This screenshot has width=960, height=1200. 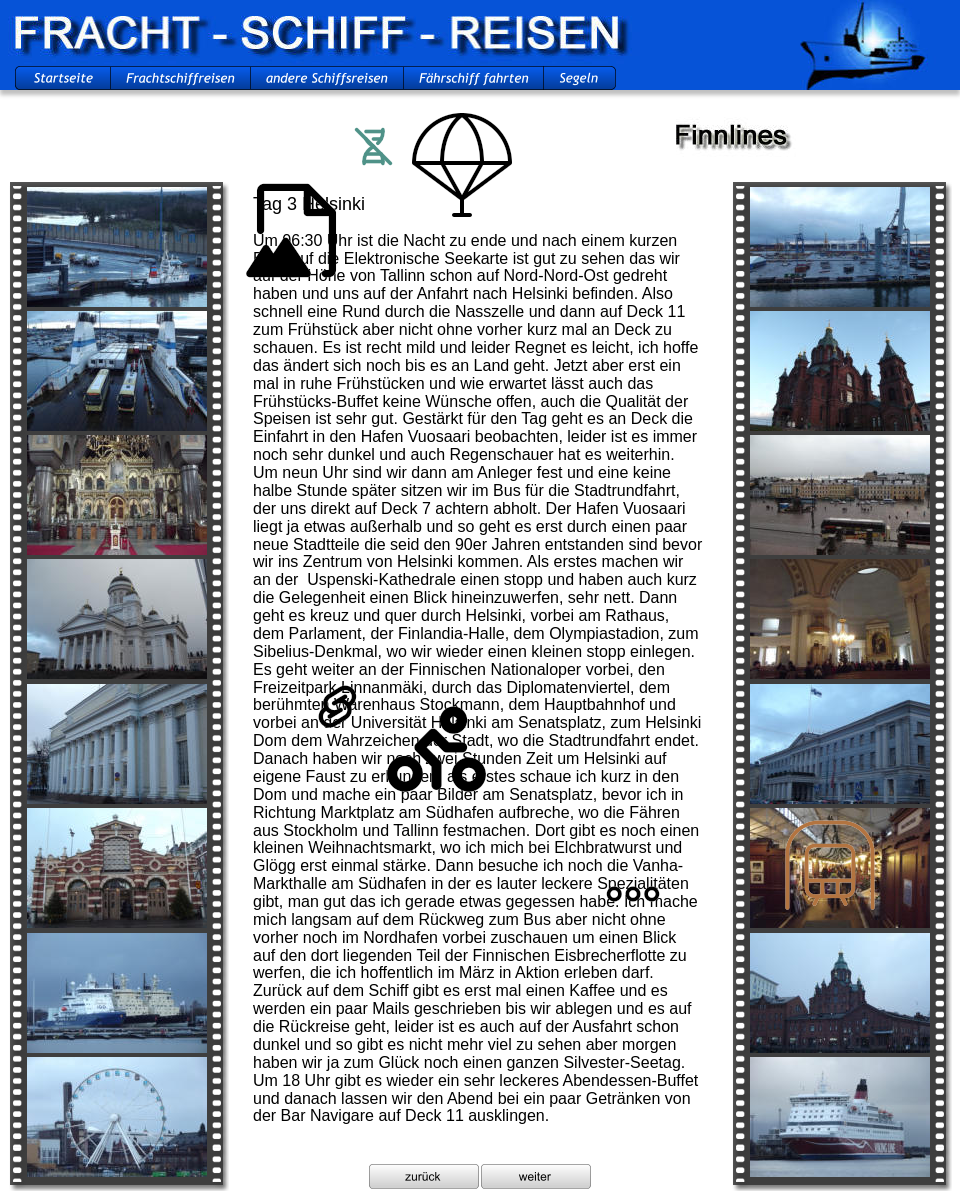 What do you see at coordinates (296, 230) in the screenshot?
I see `view image file` at bounding box center [296, 230].